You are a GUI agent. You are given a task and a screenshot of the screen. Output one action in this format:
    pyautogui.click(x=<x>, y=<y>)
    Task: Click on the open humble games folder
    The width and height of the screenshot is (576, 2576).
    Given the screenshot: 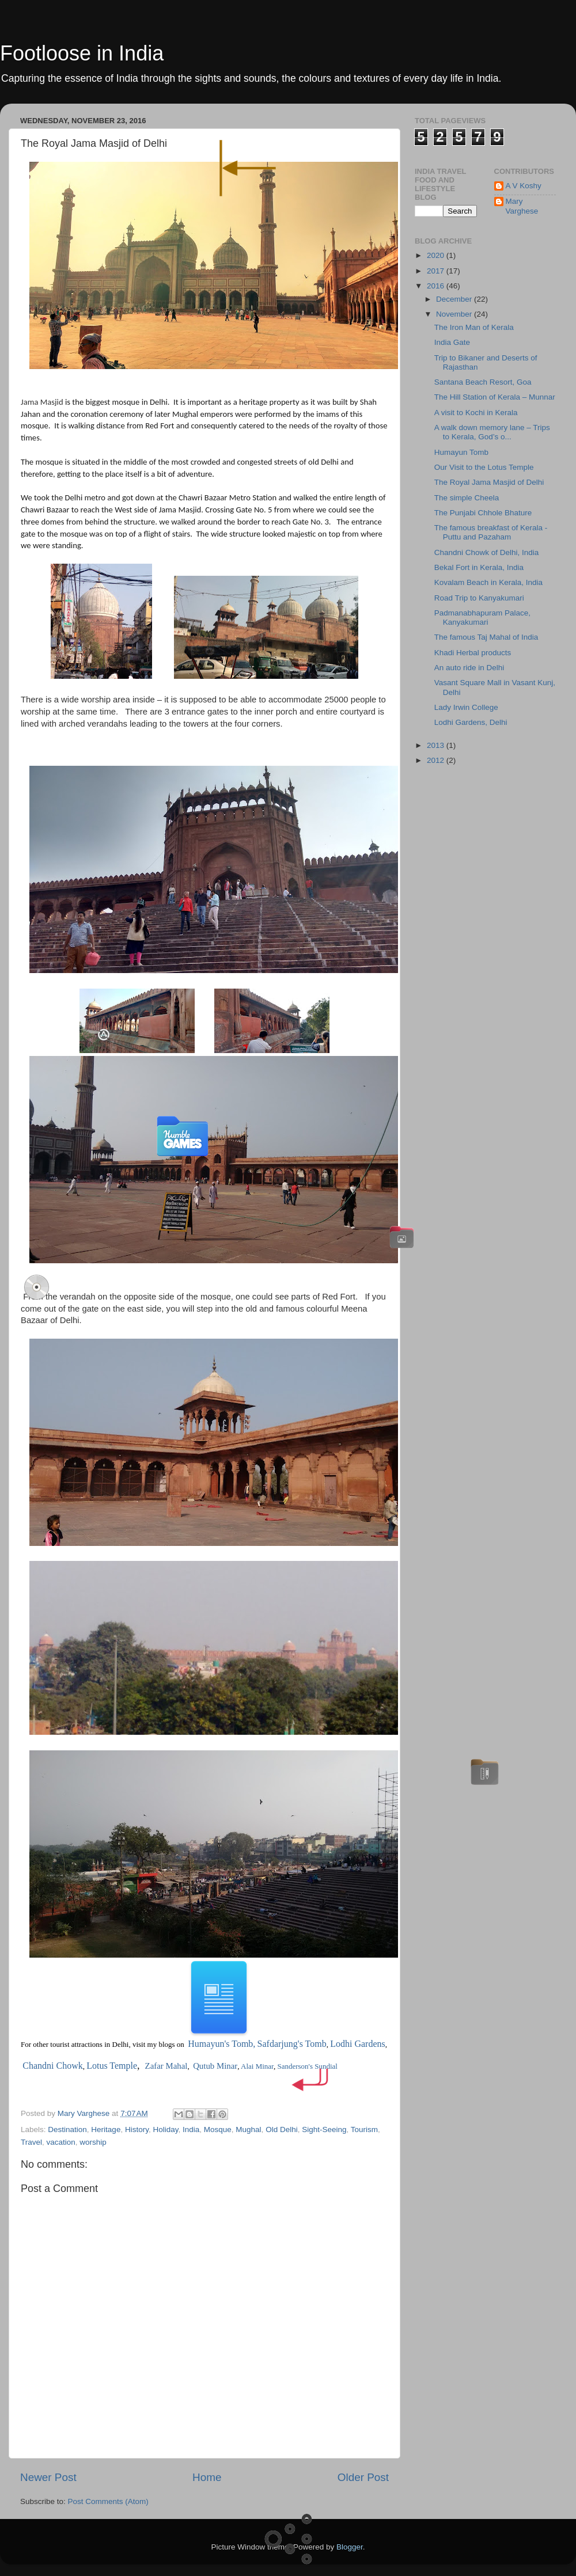 What is the action you would take?
    pyautogui.click(x=182, y=1137)
    